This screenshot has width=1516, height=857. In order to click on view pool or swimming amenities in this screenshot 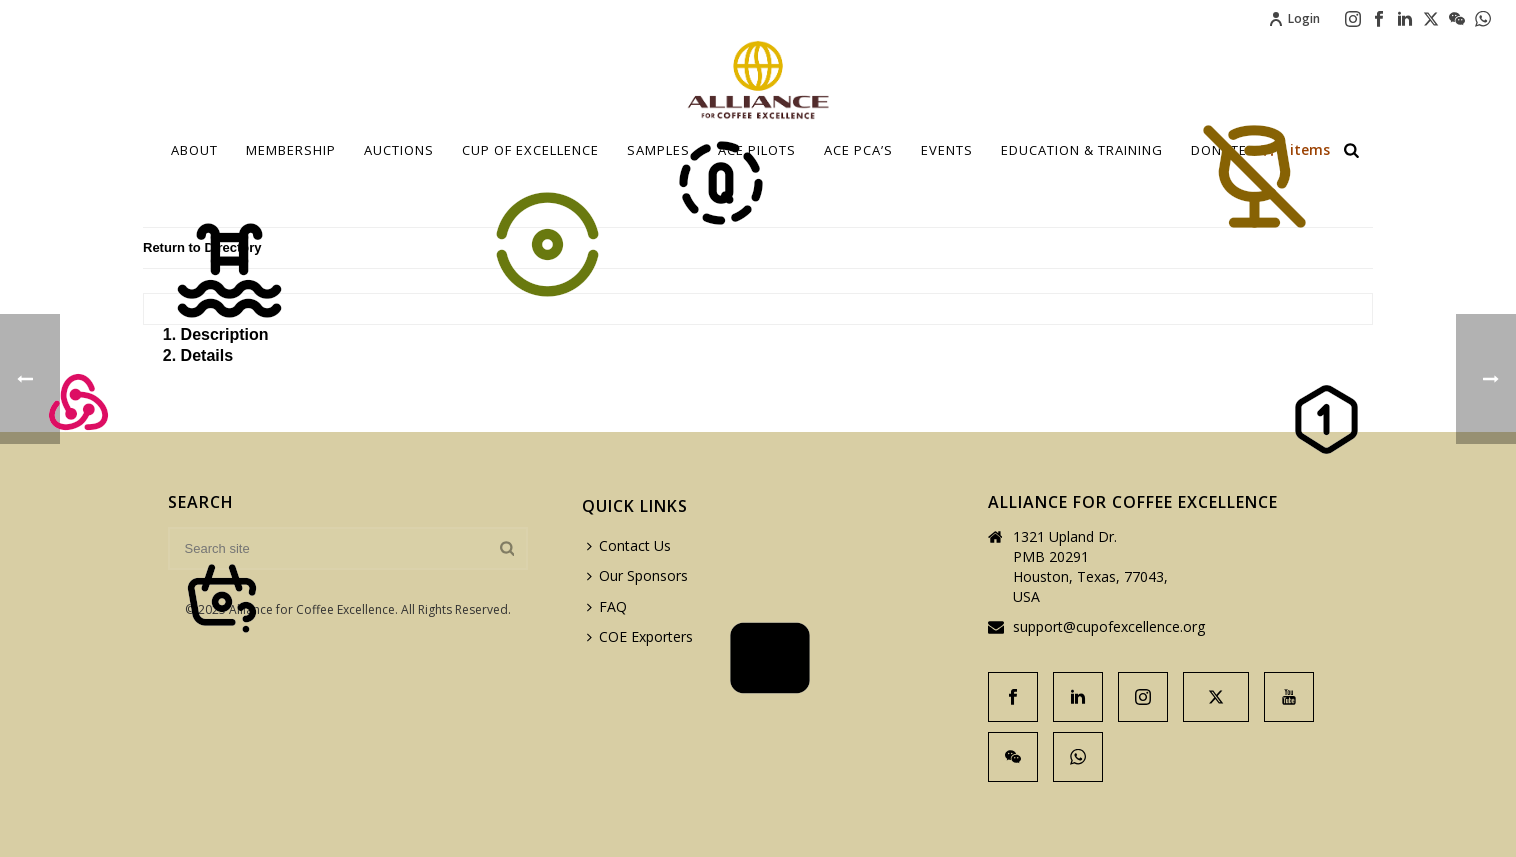, I will do `click(229, 270)`.